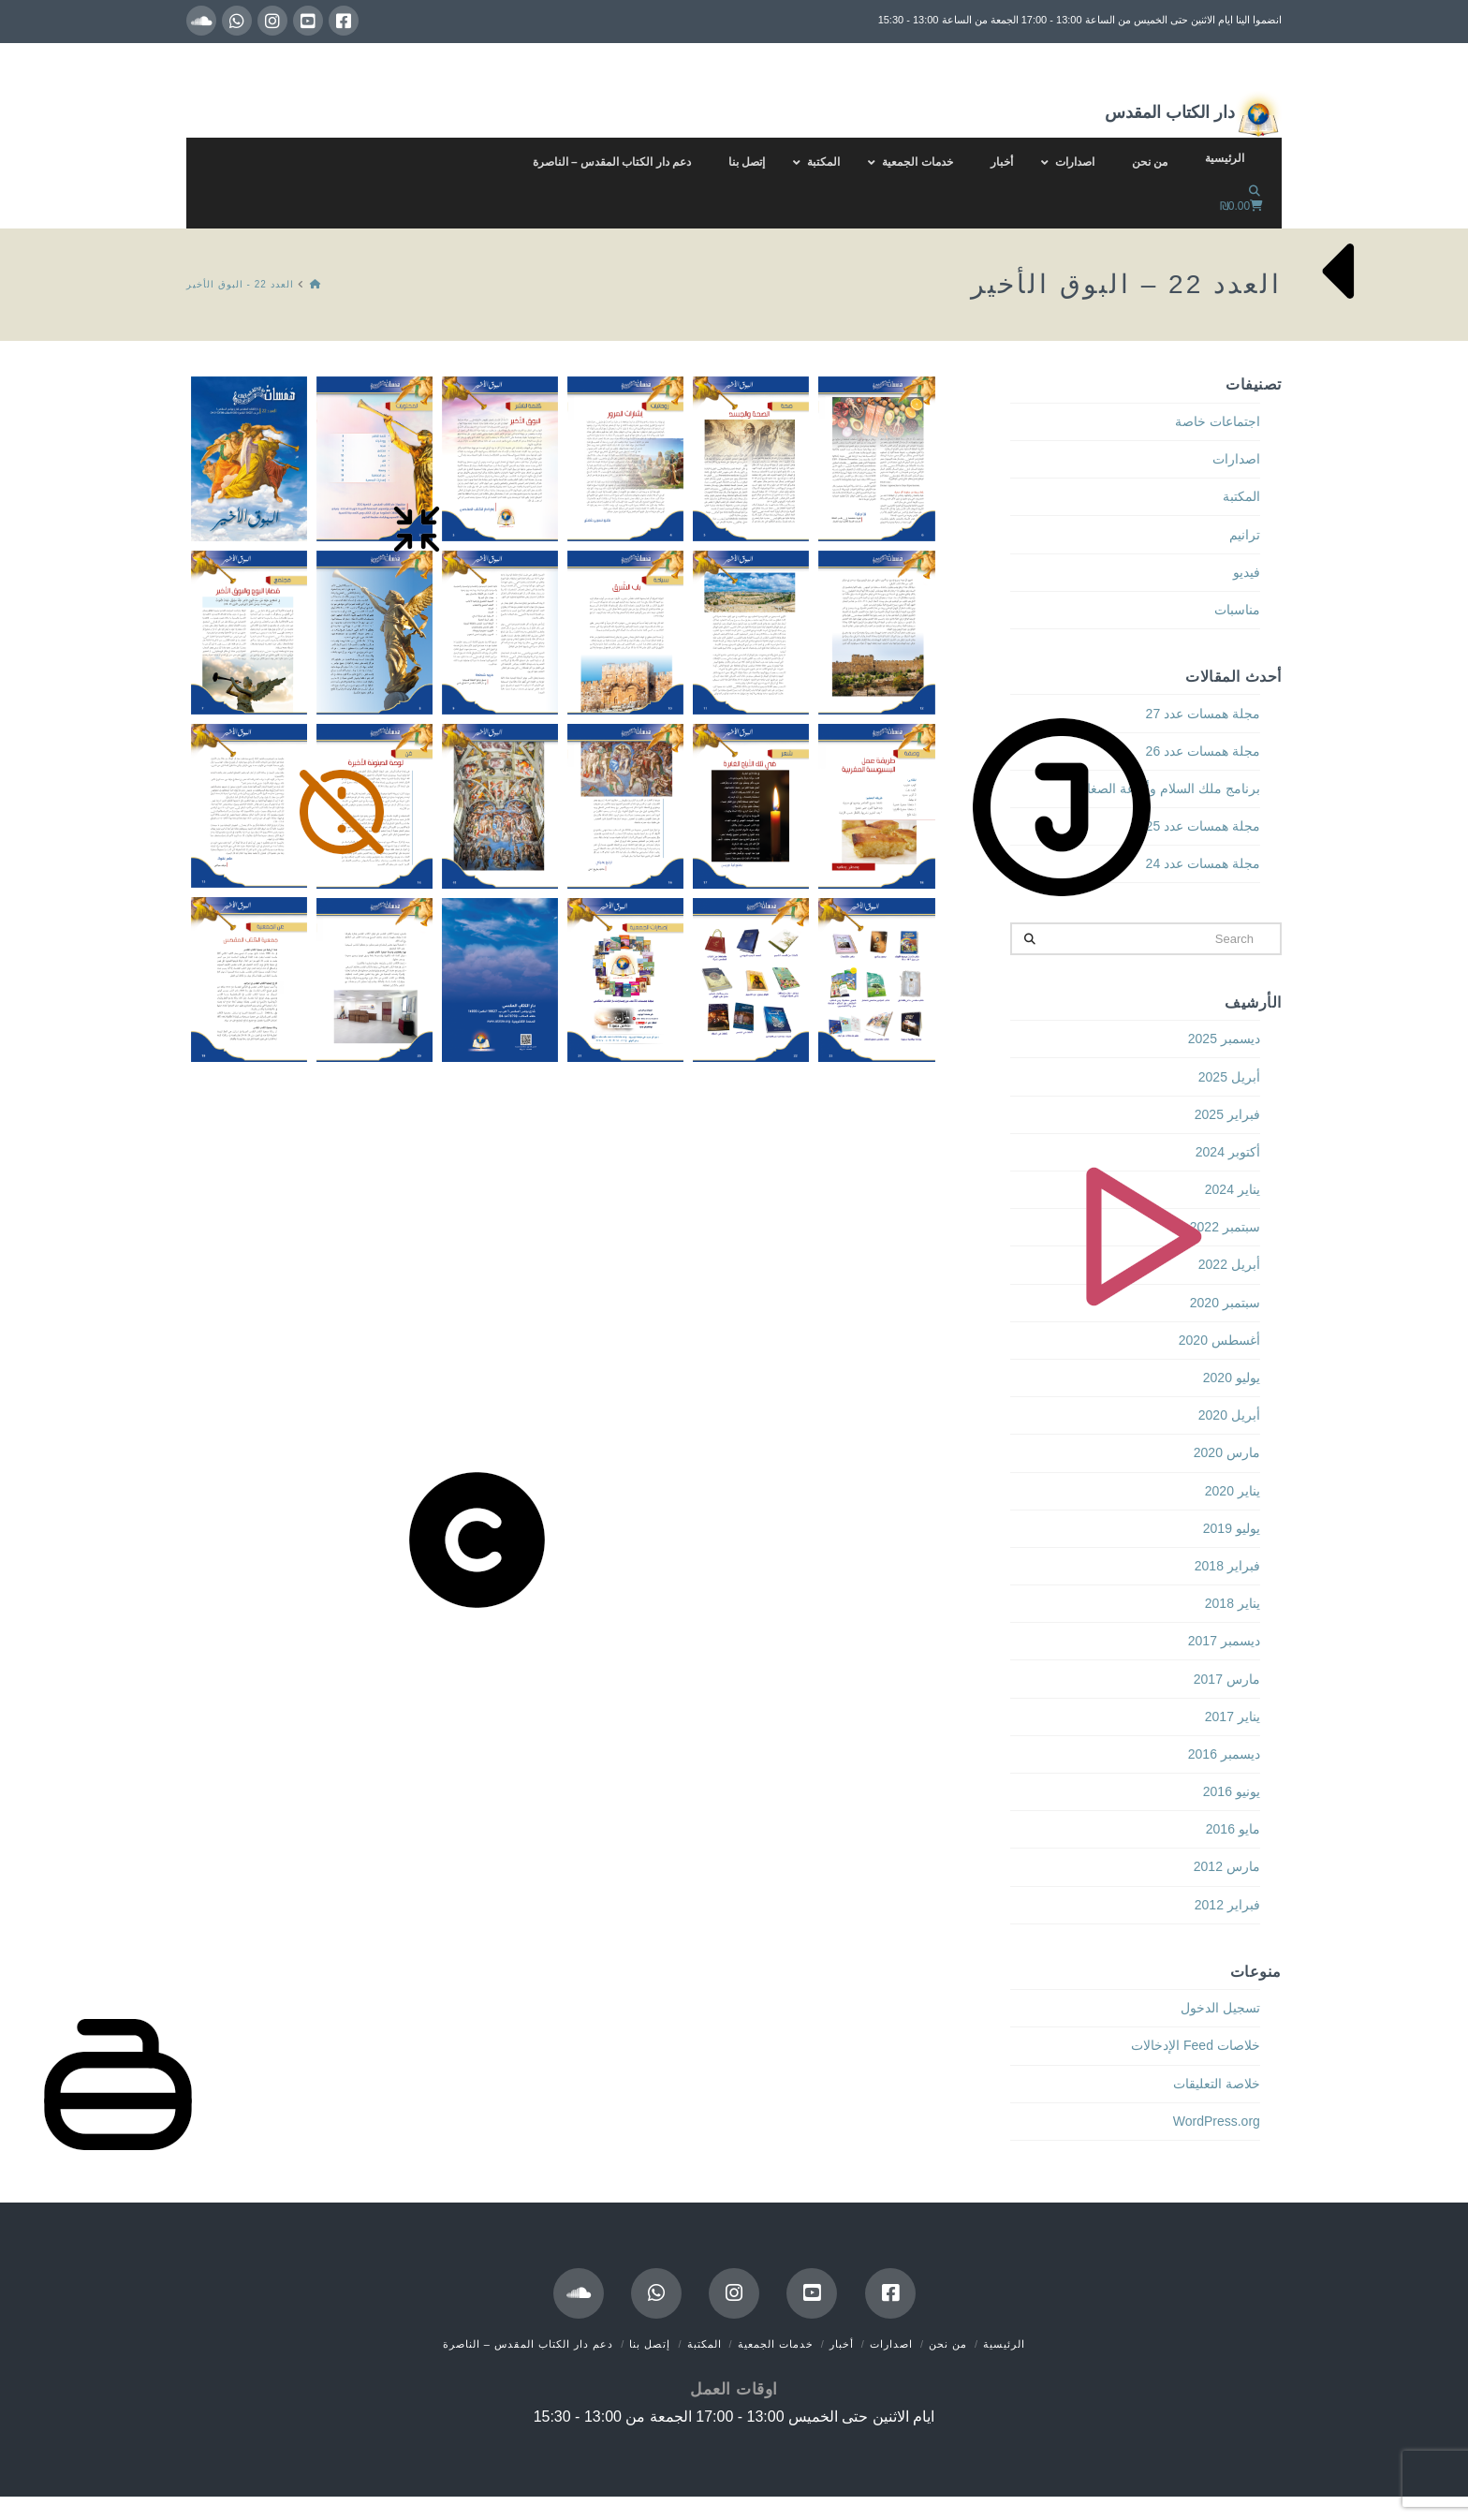  What do you see at coordinates (477, 1540) in the screenshot?
I see `indicates copyrighted content` at bounding box center [477, 1540].